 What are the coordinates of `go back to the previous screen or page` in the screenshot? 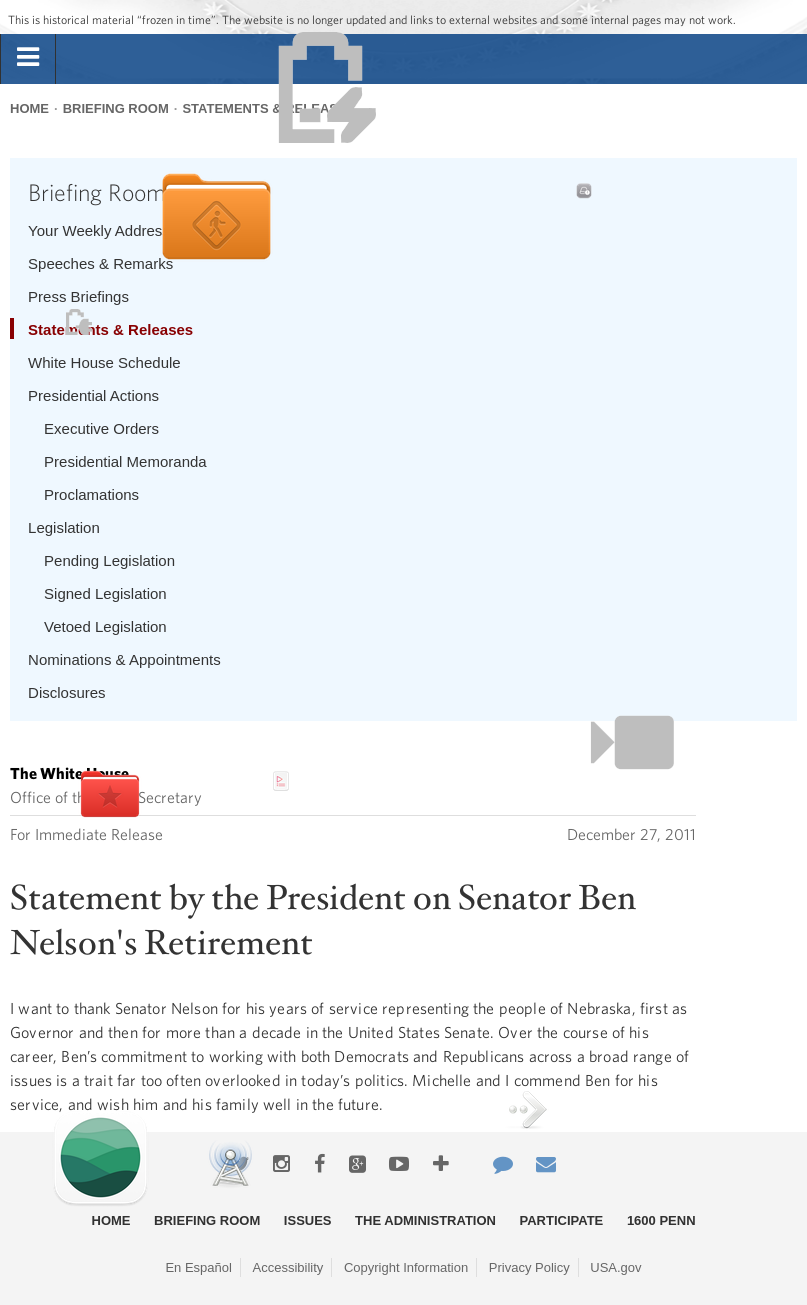 It's located at (527, 1109).